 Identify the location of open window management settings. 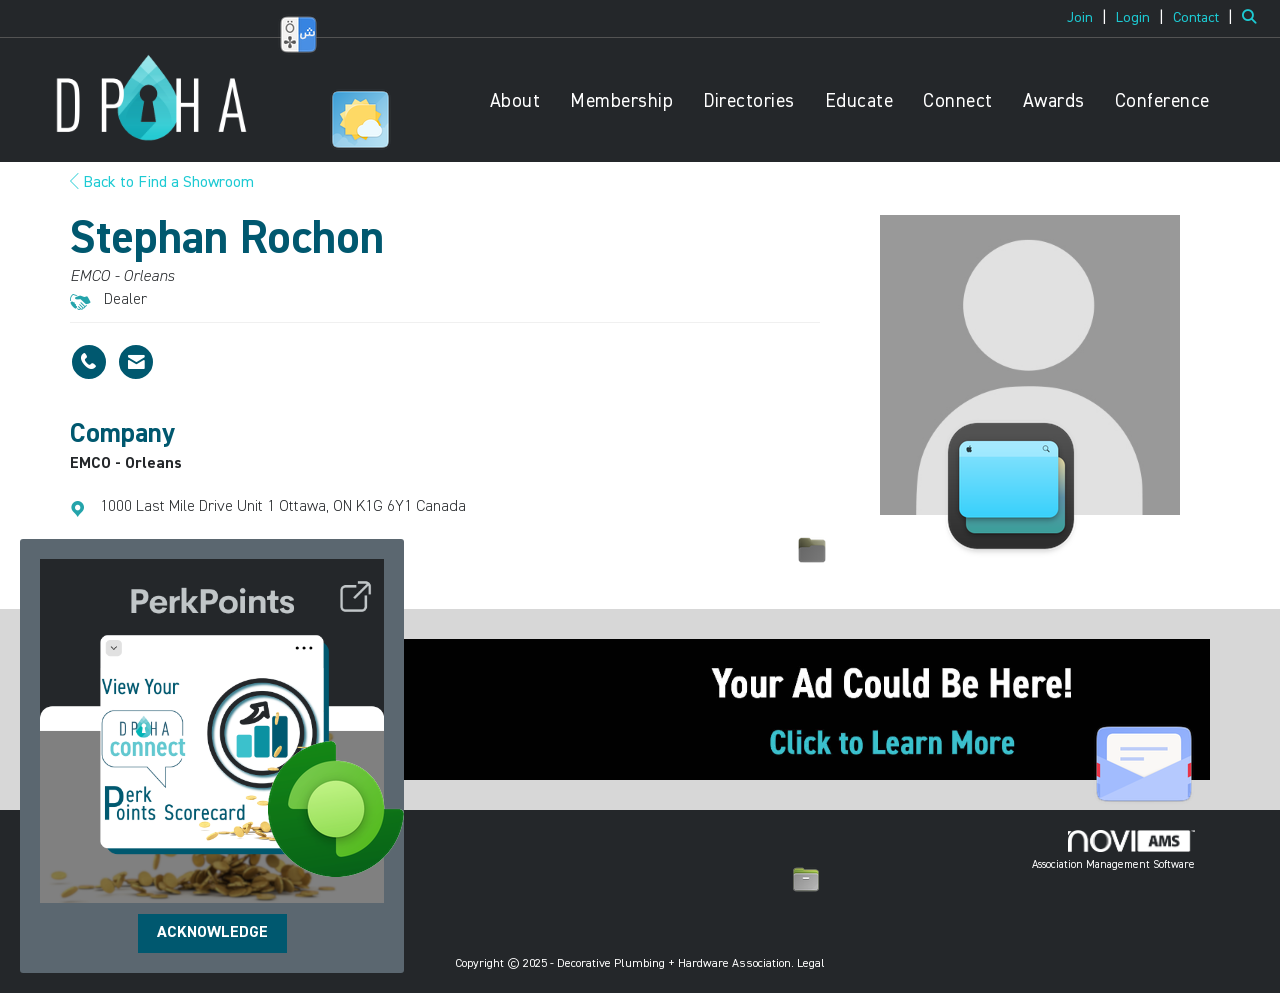
(1011, 486).